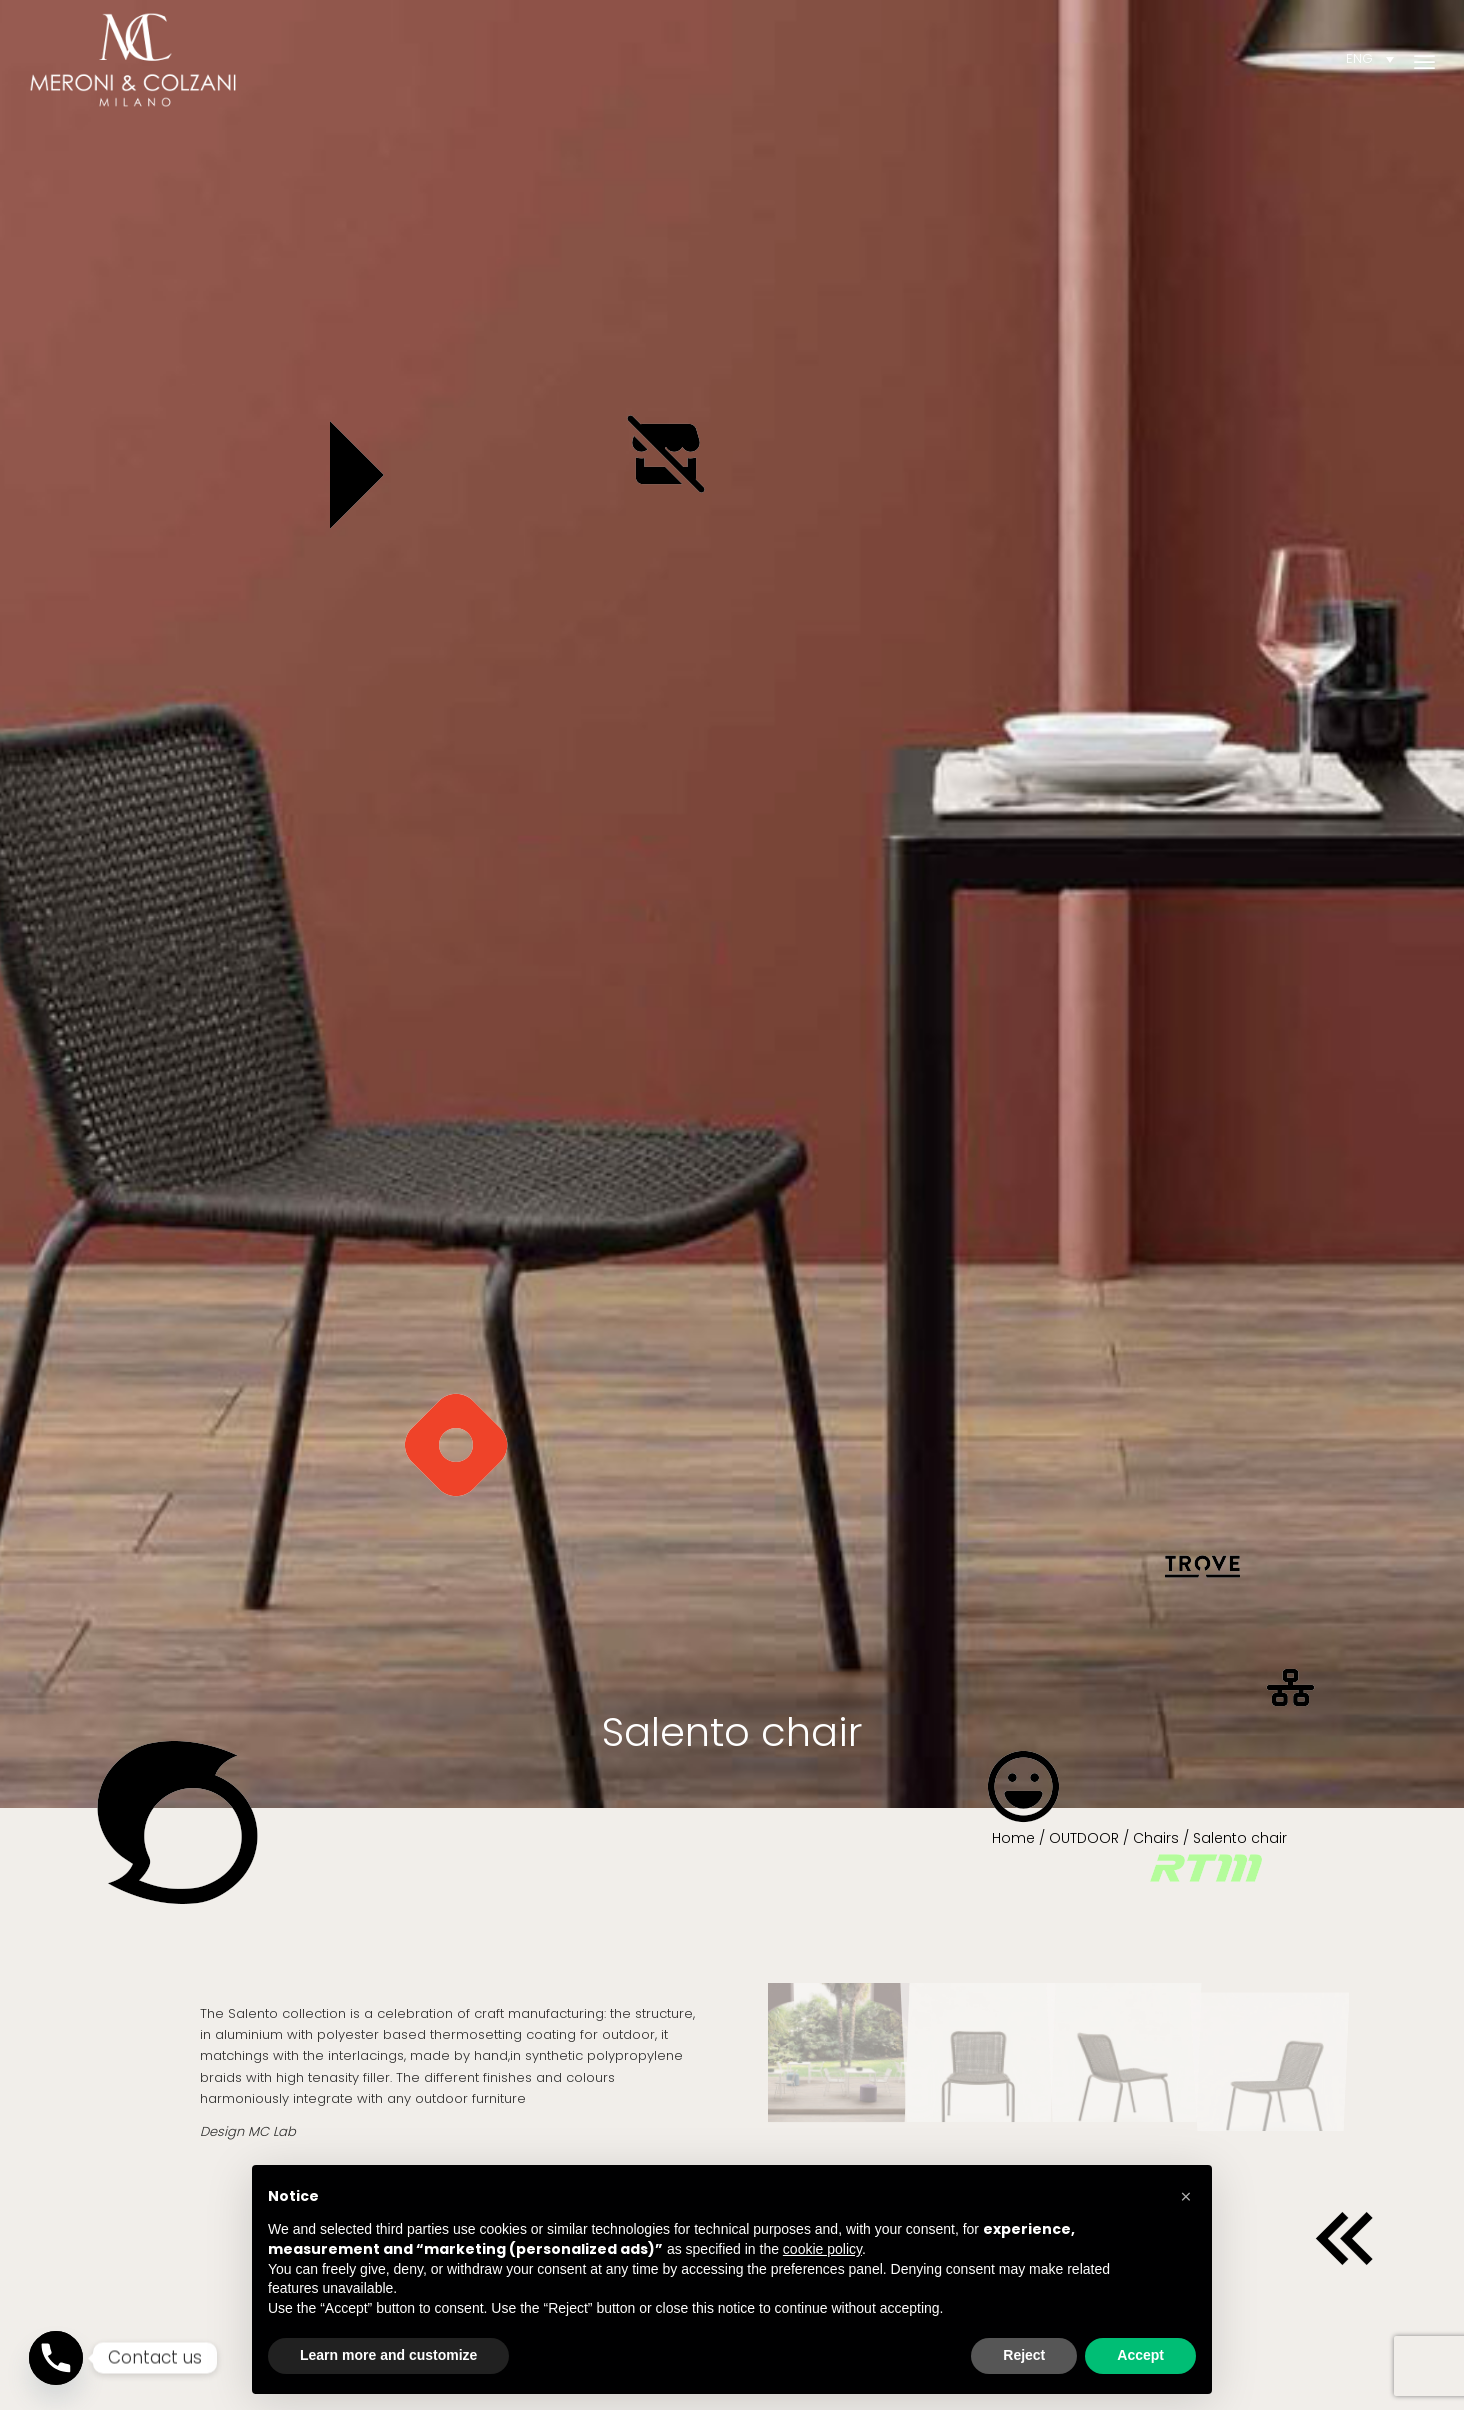 Image resolution: width=1464 pixels, height=2410 pixels. What do you see at coordinates (1290, 1687) in the screenshot?
I see `view network connections` at bounding box center [1290, 1687].